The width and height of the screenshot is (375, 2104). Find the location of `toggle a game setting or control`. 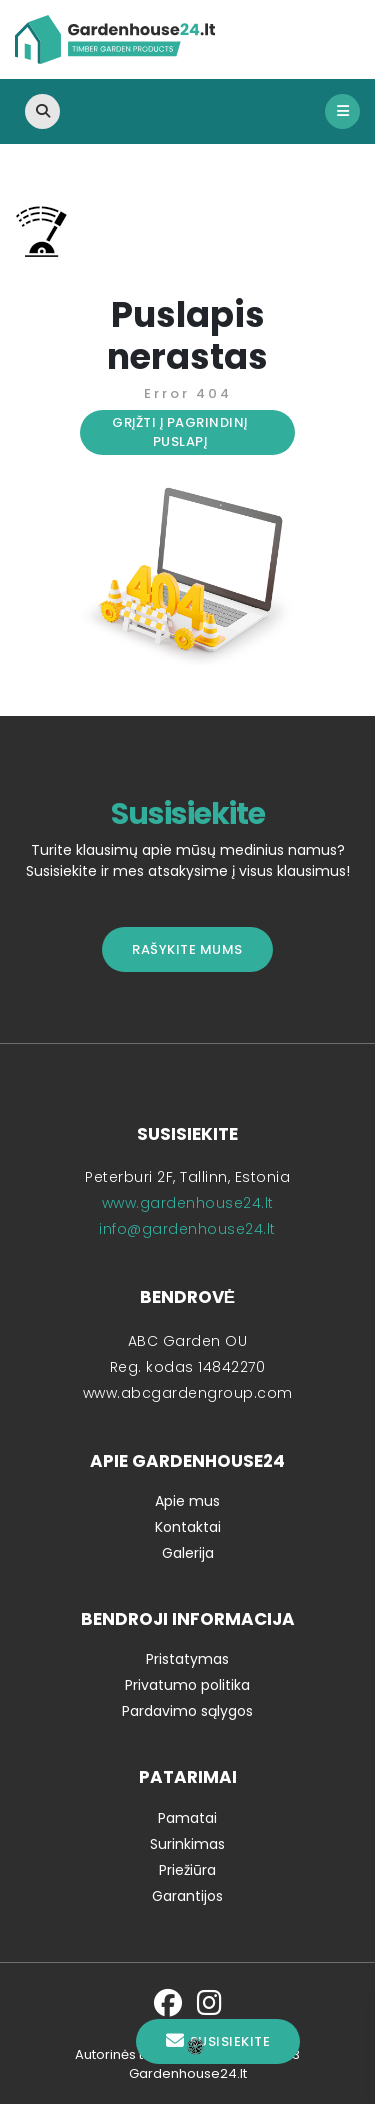

toggle a game setting or control is located at coordinates (42, 231).